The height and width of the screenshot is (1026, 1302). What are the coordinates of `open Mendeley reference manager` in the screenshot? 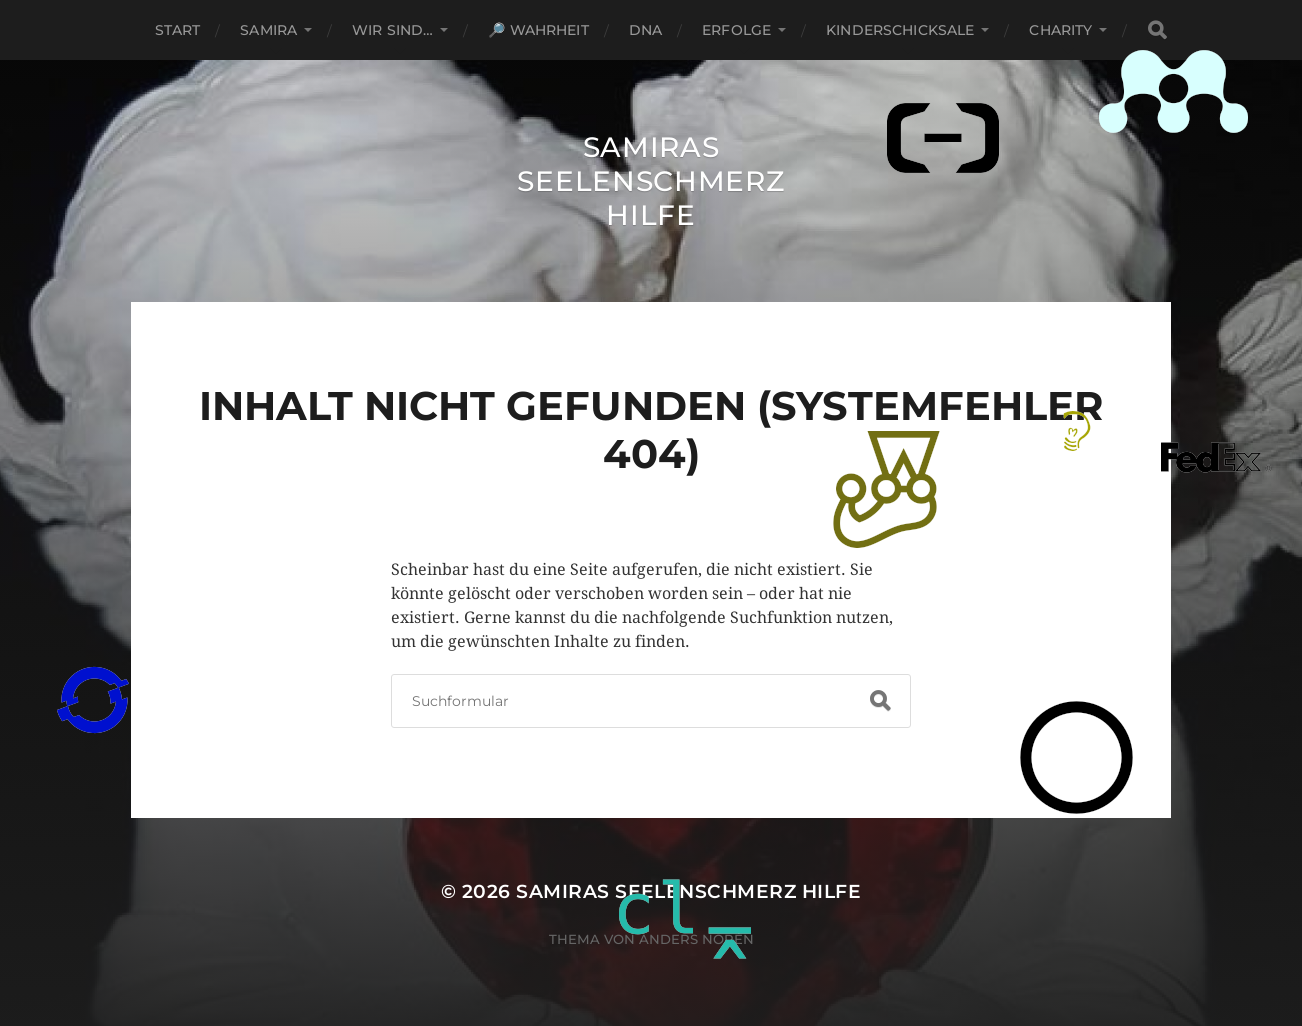 It's located at (1173, 91).